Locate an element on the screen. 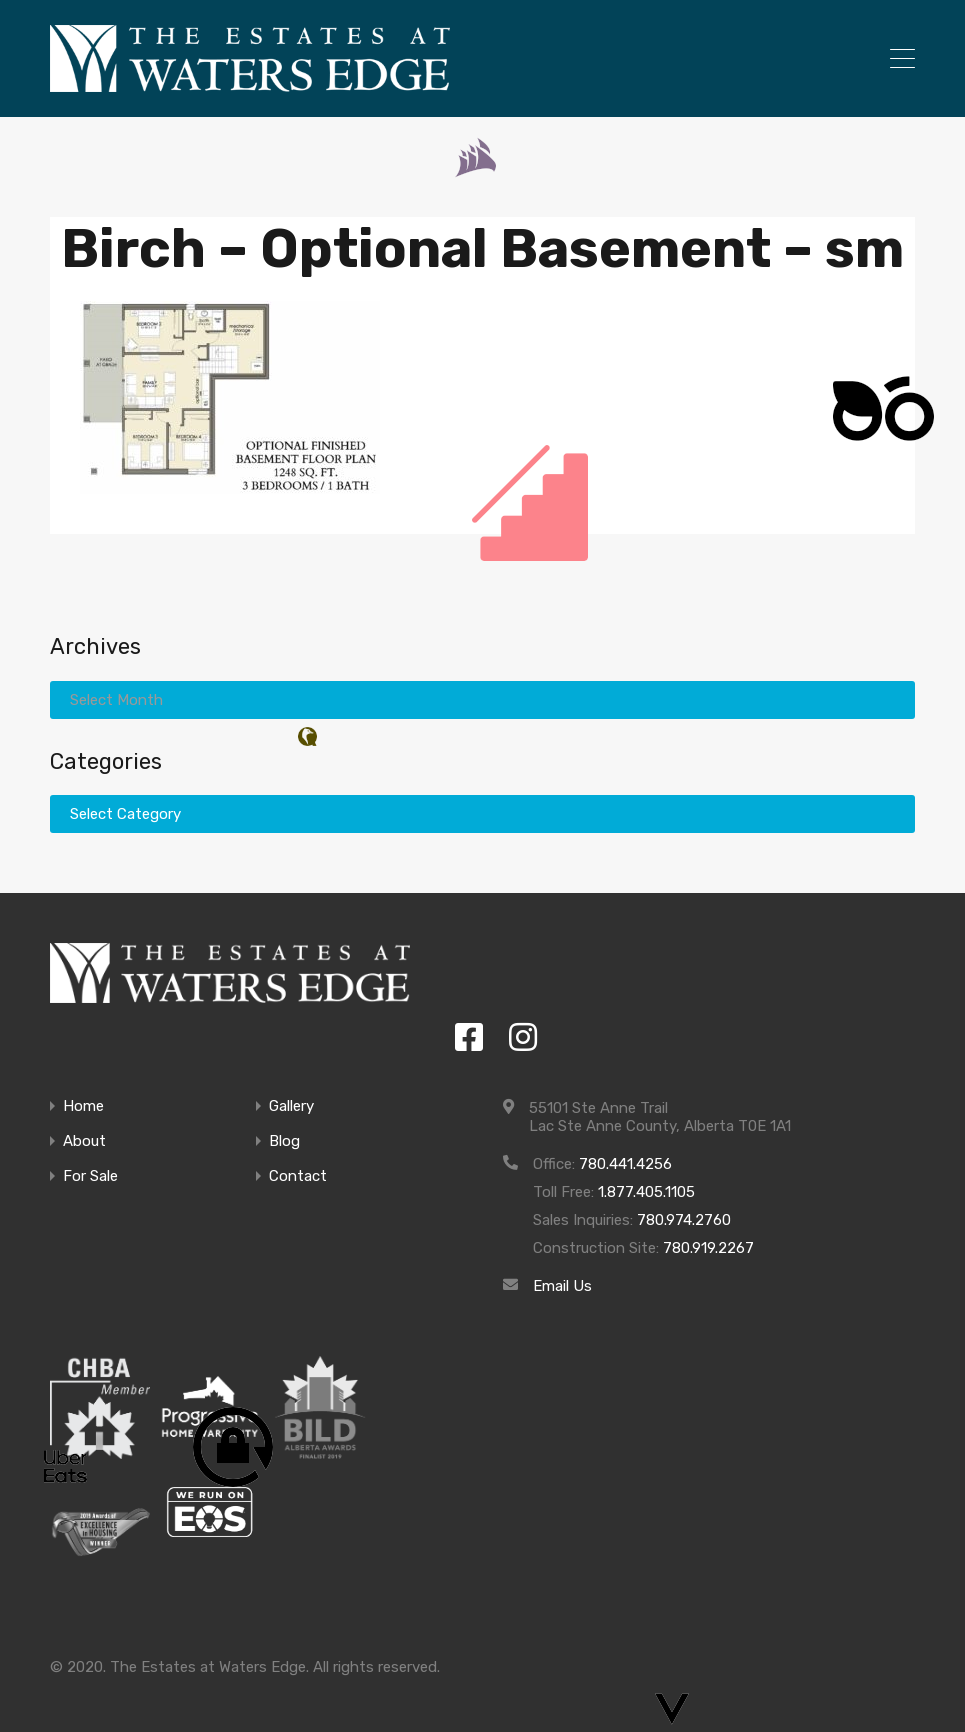  QEMU virtualization software logo is located at coordinates (307, 736).